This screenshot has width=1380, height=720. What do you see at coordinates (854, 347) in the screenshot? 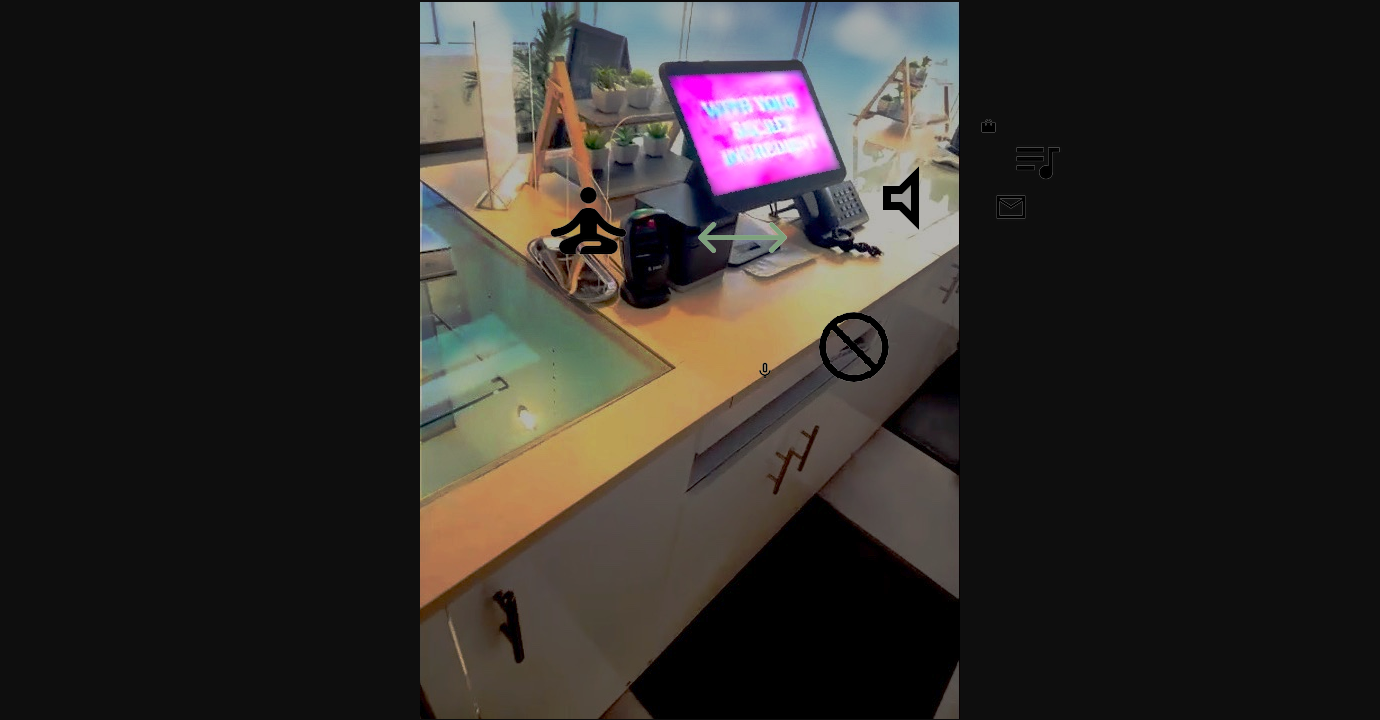
I see `mark content as not interested` at bounding box center [854, 347].